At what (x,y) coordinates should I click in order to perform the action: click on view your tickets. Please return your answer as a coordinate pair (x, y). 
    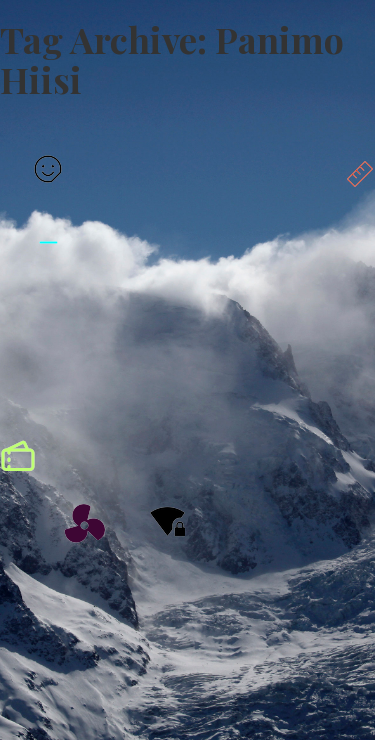
    Looking at the image, I should click on (18, 456).